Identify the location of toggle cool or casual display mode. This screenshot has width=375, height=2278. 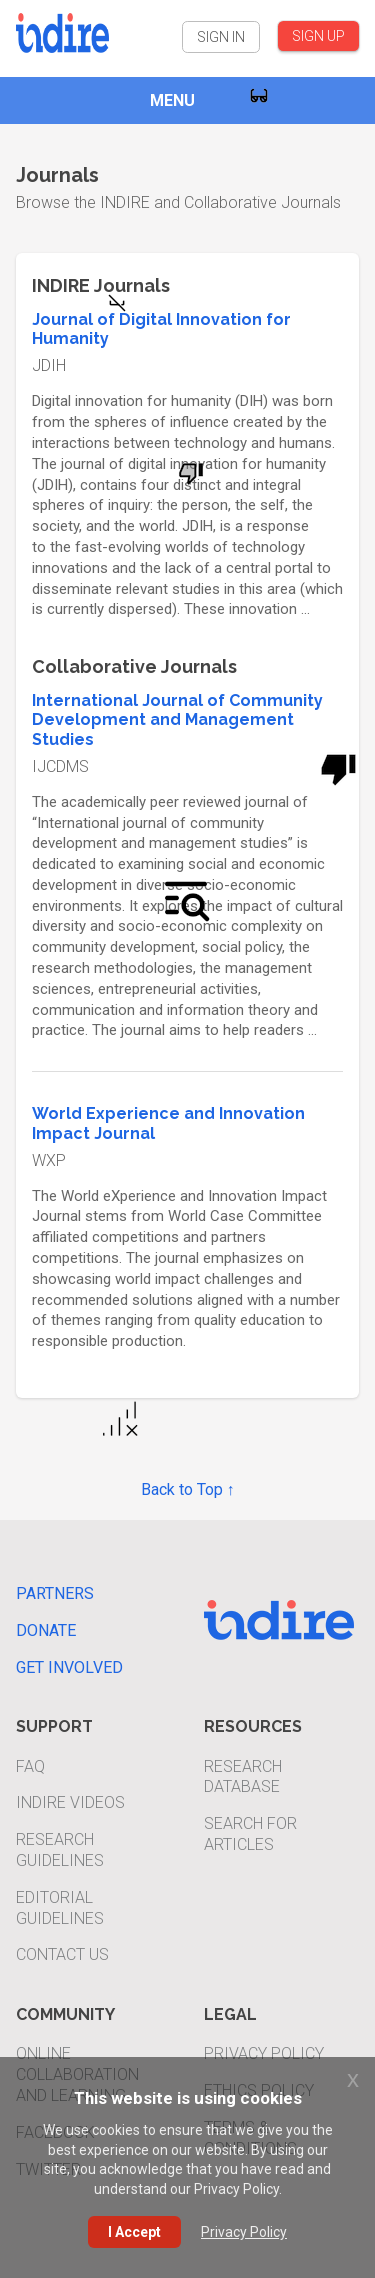
(259, 96).